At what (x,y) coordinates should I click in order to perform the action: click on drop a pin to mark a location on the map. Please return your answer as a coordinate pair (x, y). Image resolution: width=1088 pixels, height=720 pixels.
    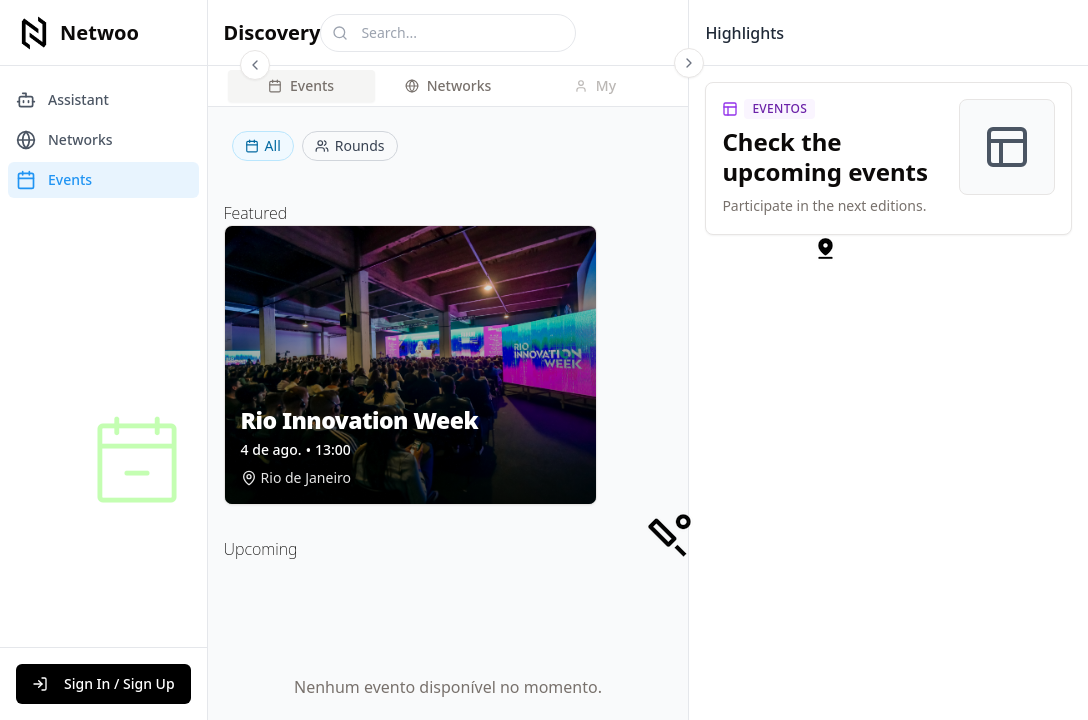
    Looking at the image, I should click on (825, 248).